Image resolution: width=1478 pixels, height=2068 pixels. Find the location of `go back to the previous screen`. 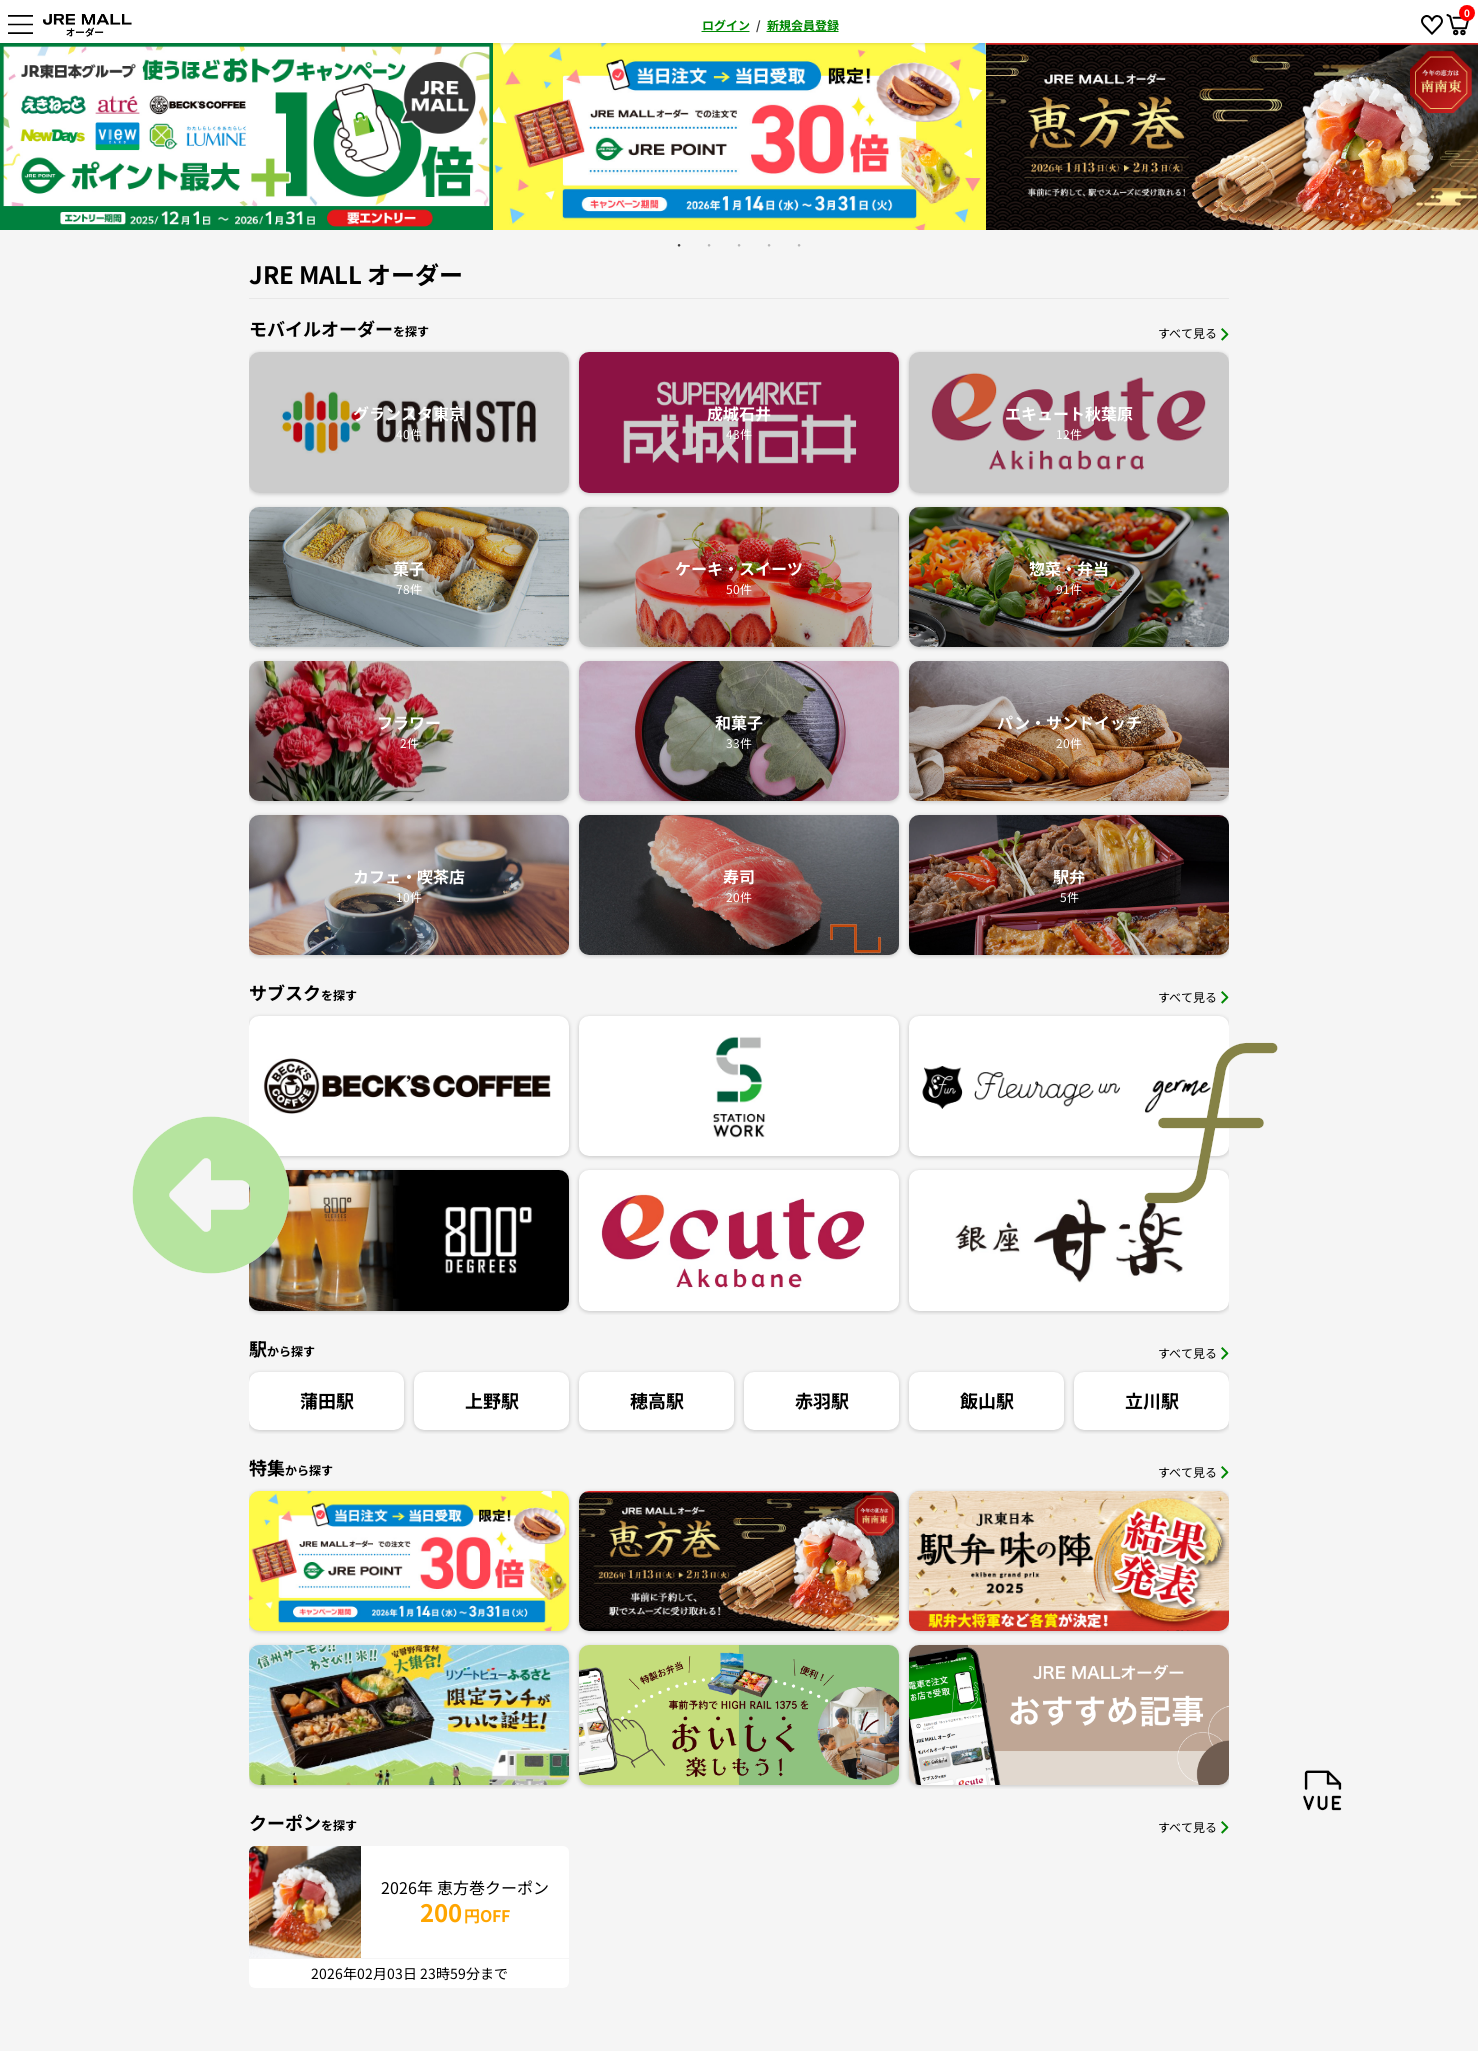

go back to the previous screen is located at coordinates (211, 1195).